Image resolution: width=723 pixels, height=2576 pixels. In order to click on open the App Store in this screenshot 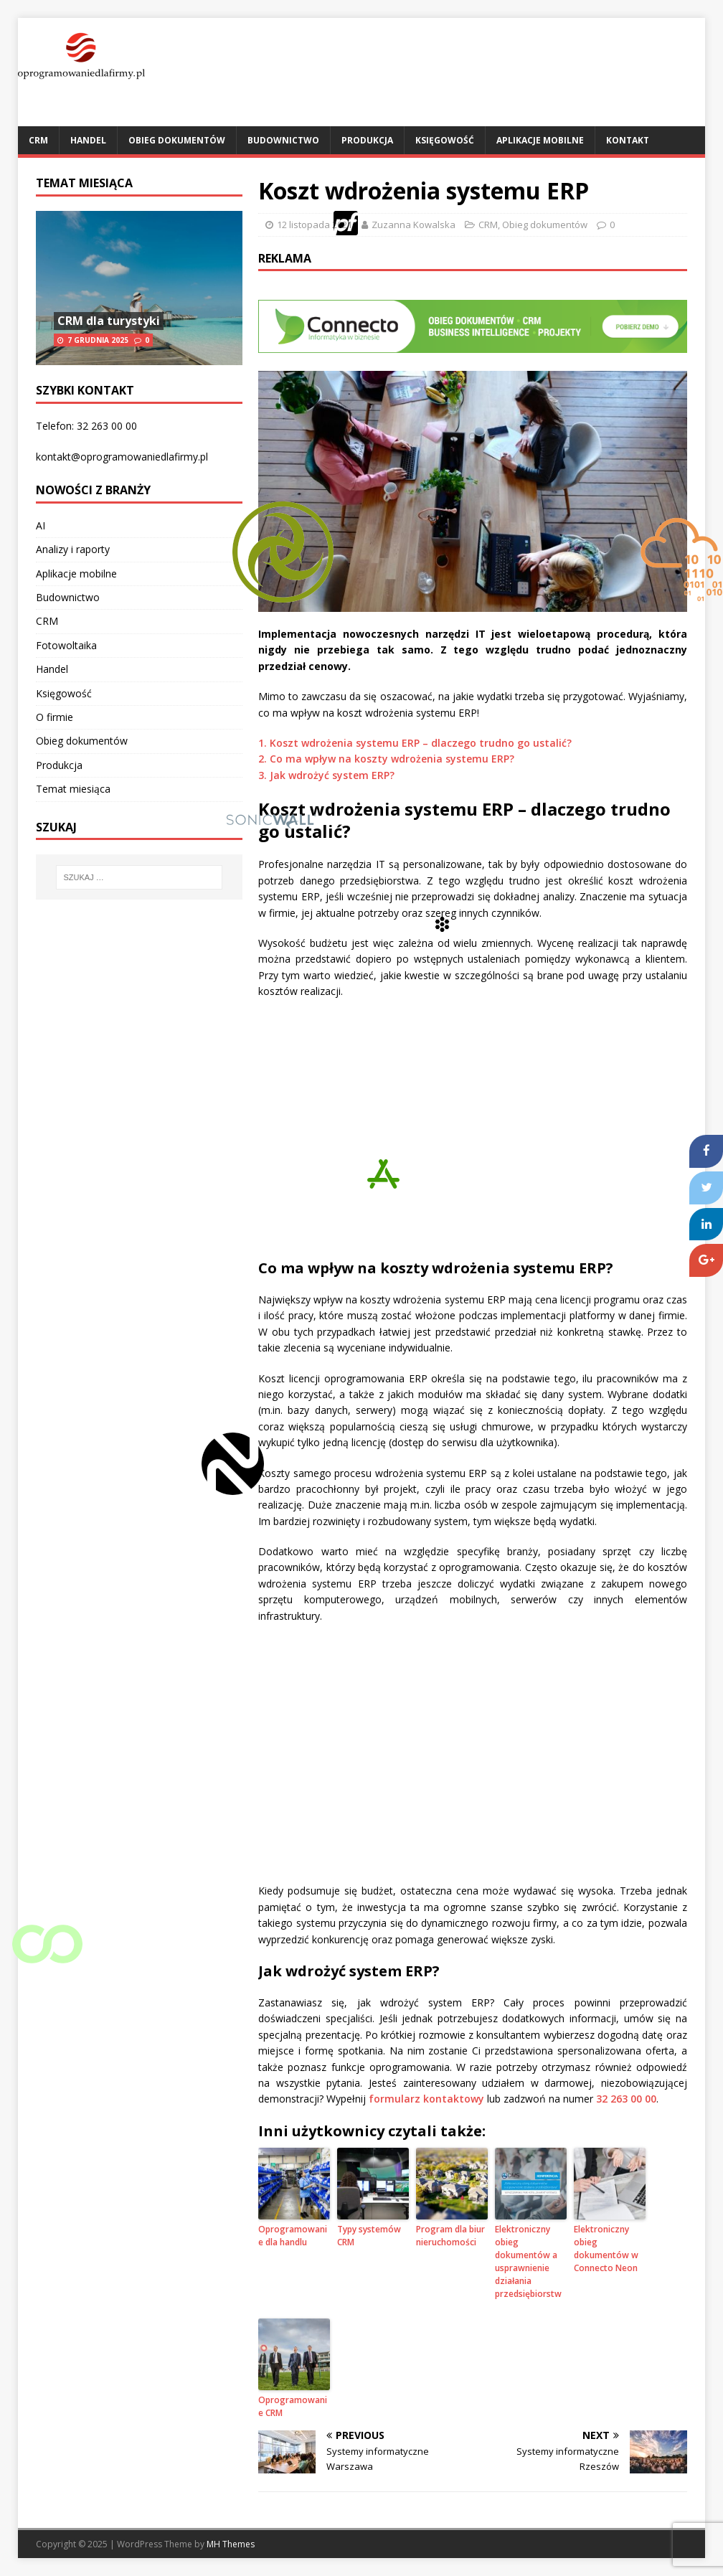, I will do `click(383, 1174)`.